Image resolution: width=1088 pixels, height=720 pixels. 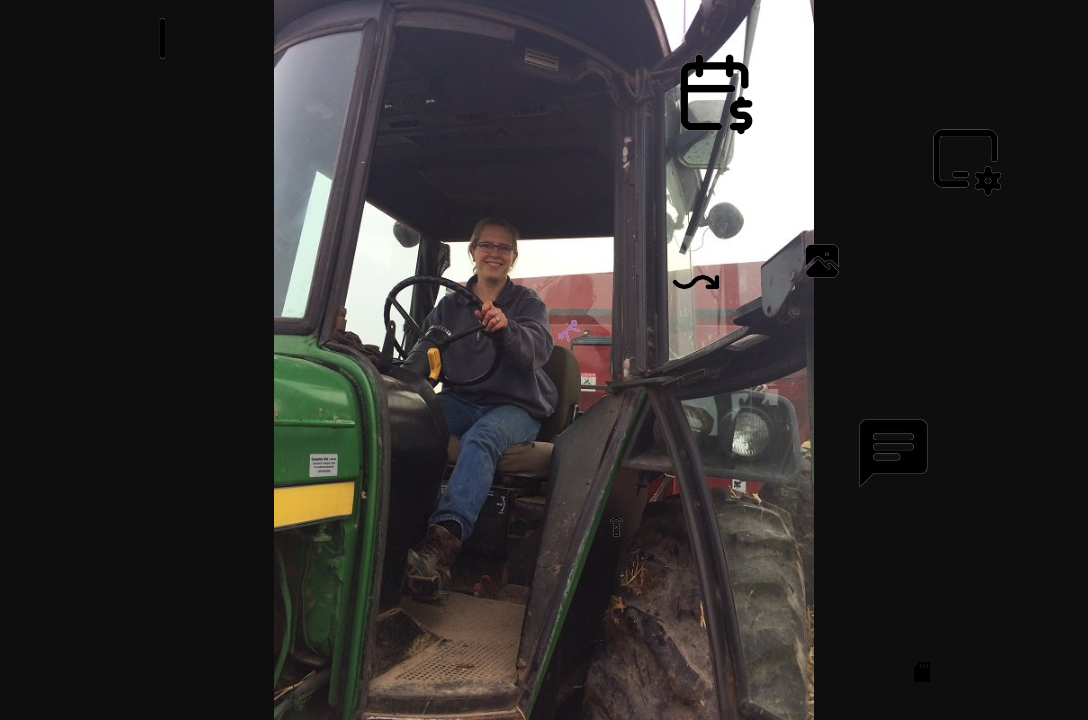 What do you see at coordinates (893, 453) in the screenshot?
I see `open chat or messaging` at bounding box center [893, 453].